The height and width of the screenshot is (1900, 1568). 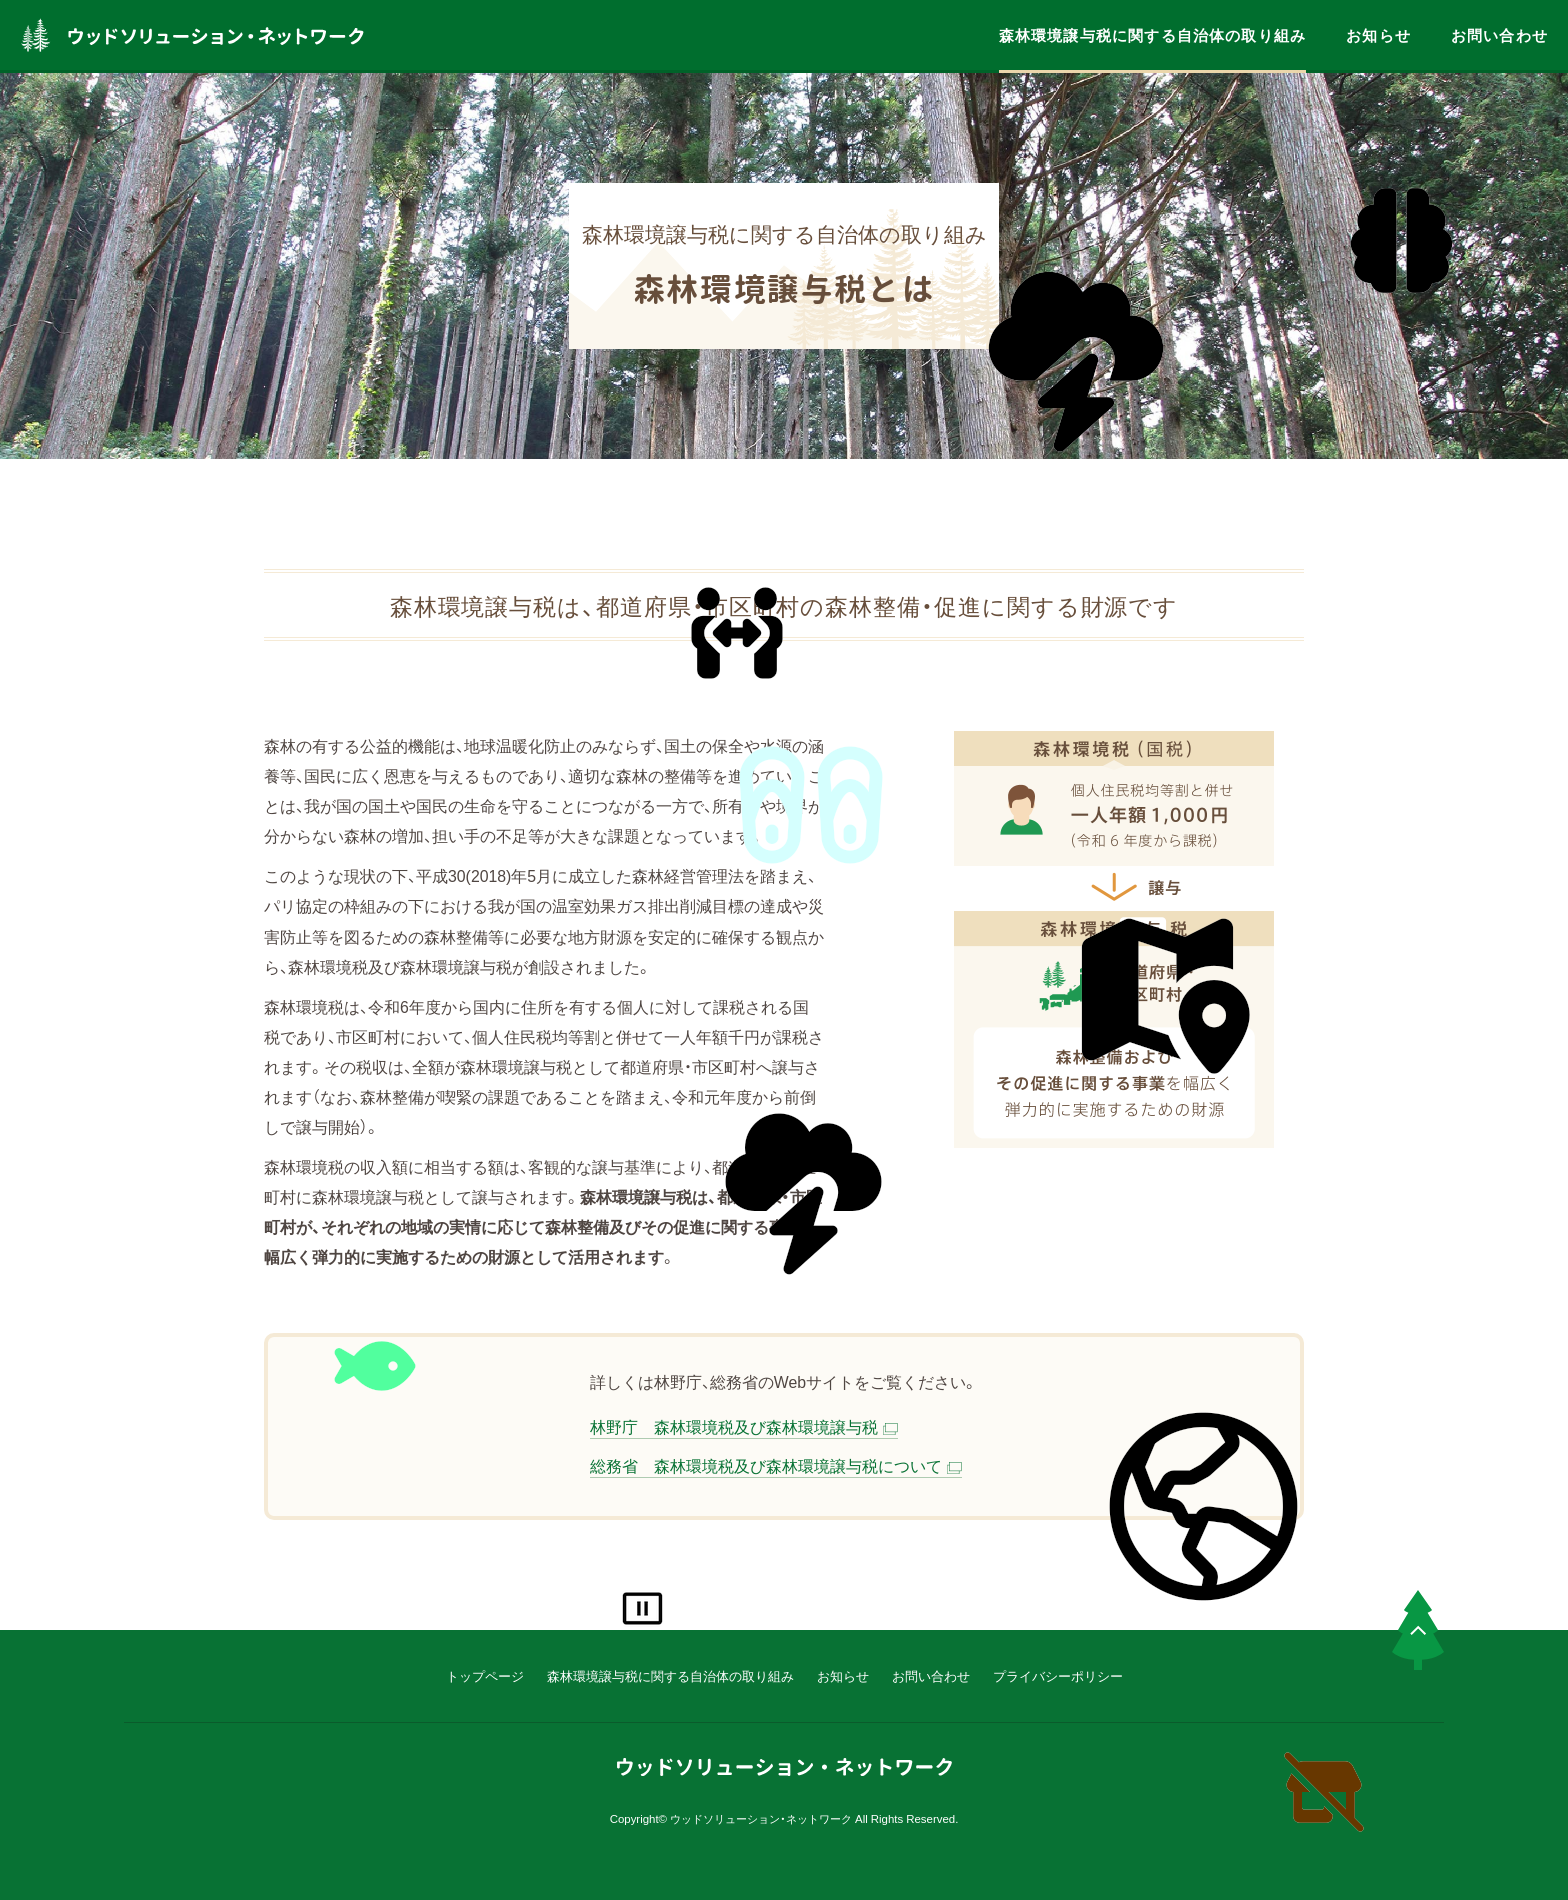 What do you see at coordinates (1076, 359) in the screenshot?
I see `indicates thunderstorm or severe weather conditions` at bounding box center [1076, 359].